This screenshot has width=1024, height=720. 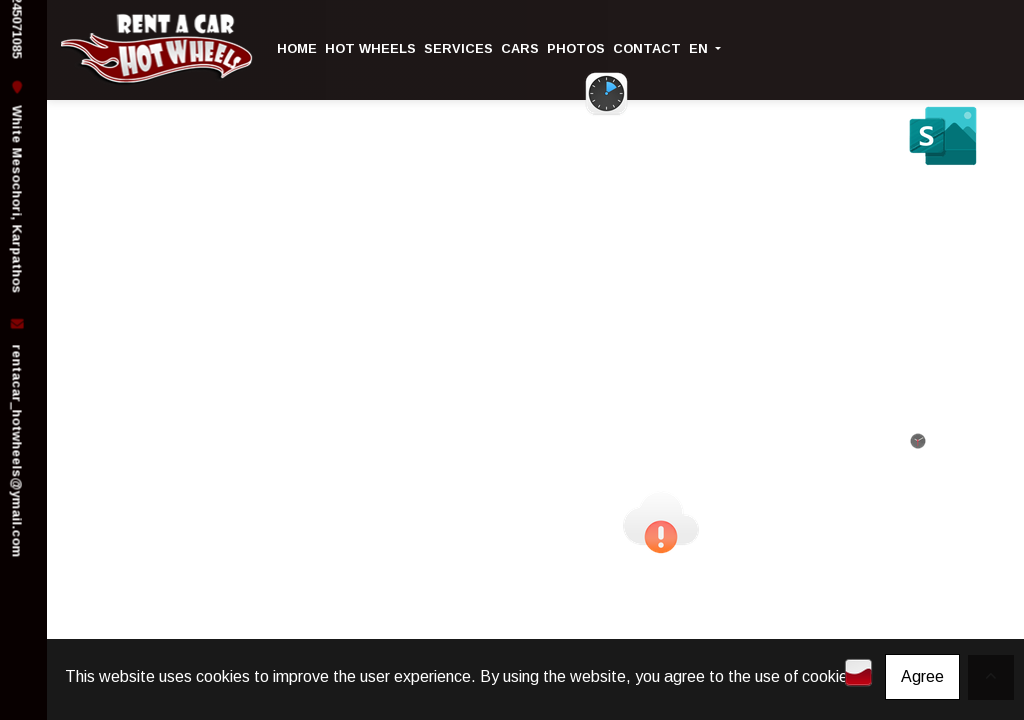 What do you see at coordinates (858, 672) in the screenshot?
I see `open wine application for running windows programs` at bounding box center [858, 672].